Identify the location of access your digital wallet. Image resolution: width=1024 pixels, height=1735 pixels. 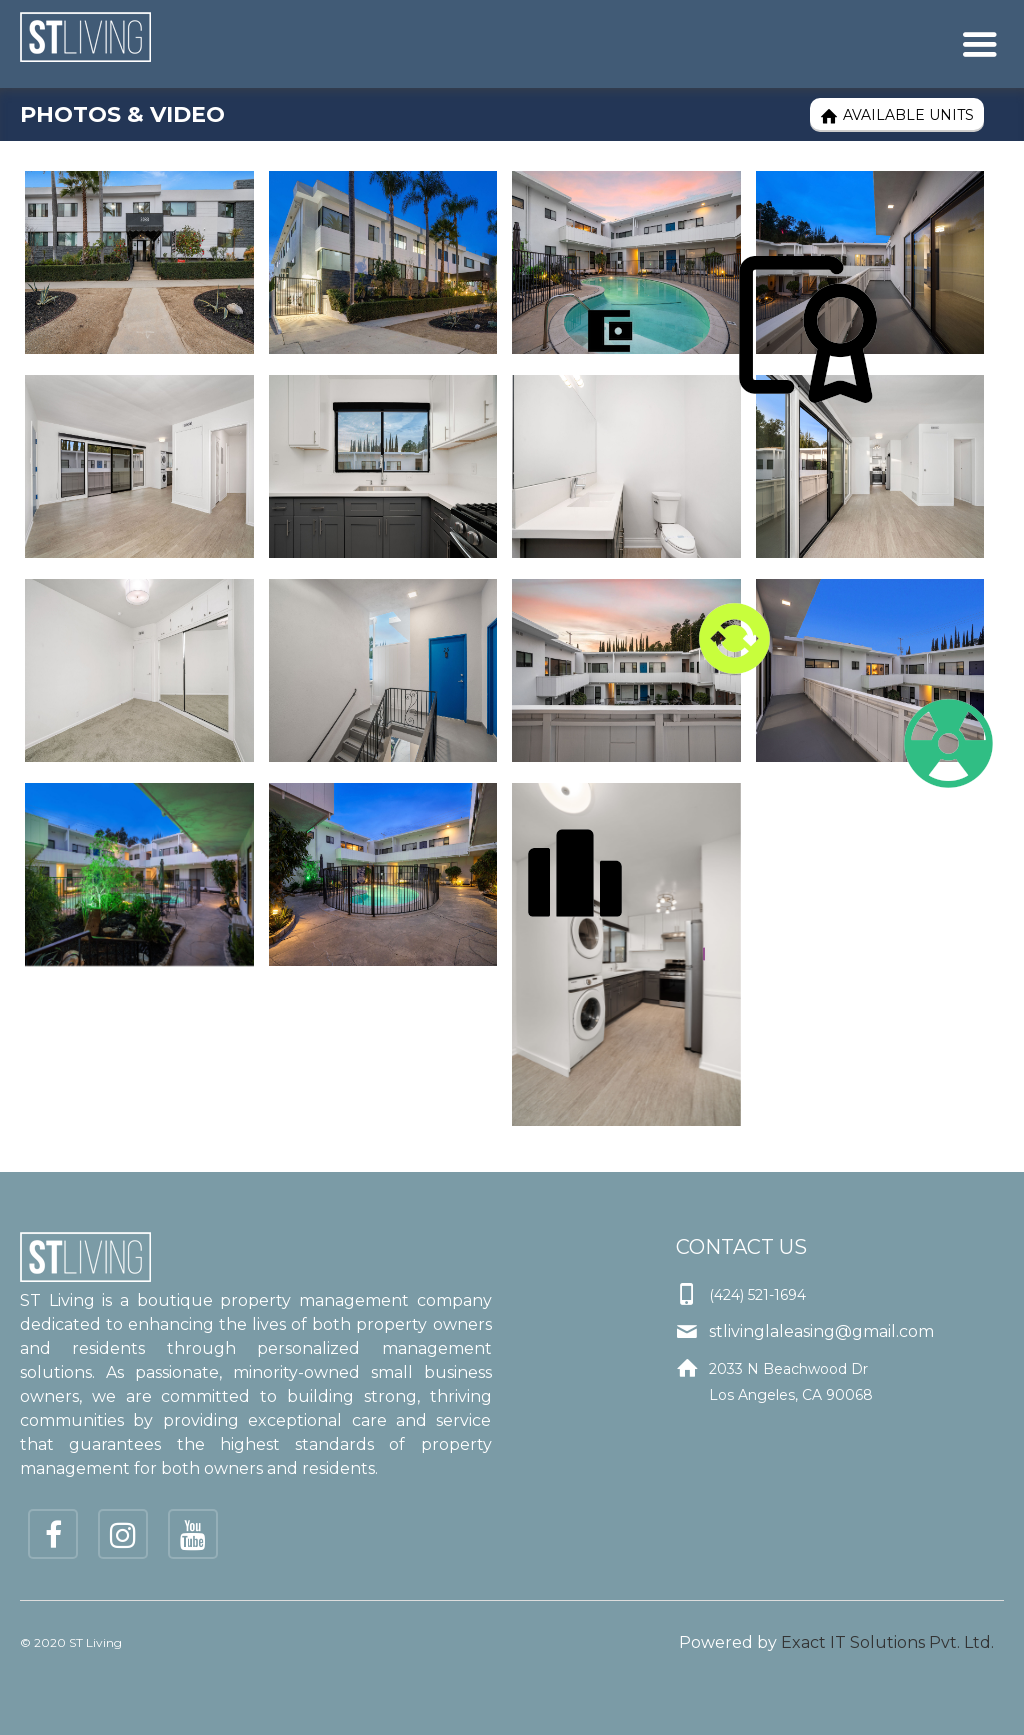
(609, 331).